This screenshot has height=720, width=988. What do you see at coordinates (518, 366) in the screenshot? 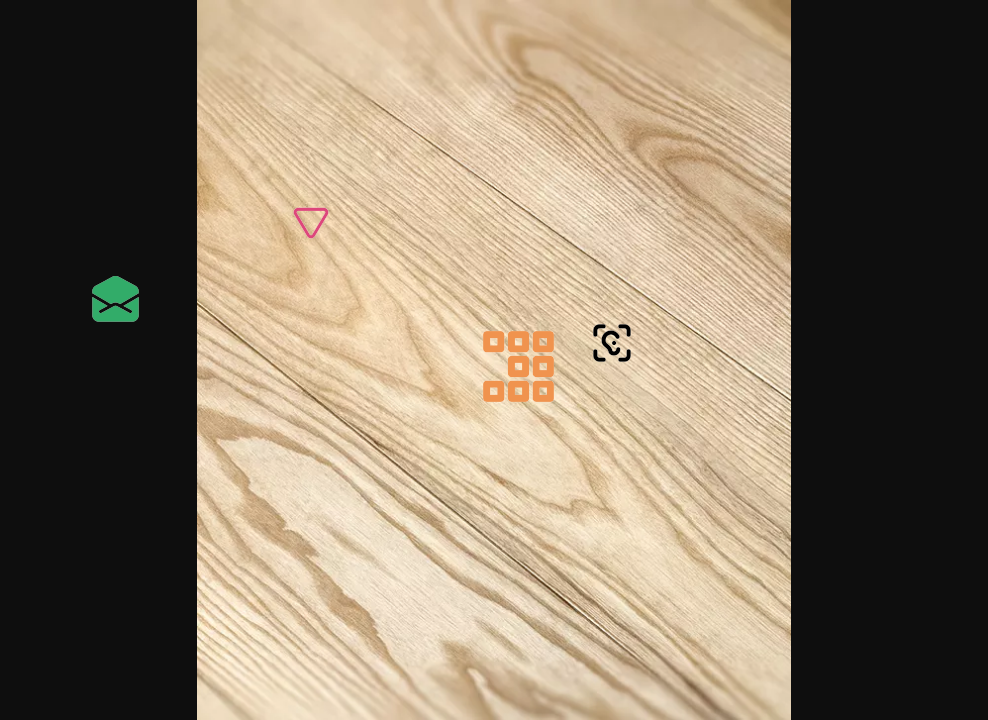
I see `pnpm package manager logo` at bounding box center [518, 366].